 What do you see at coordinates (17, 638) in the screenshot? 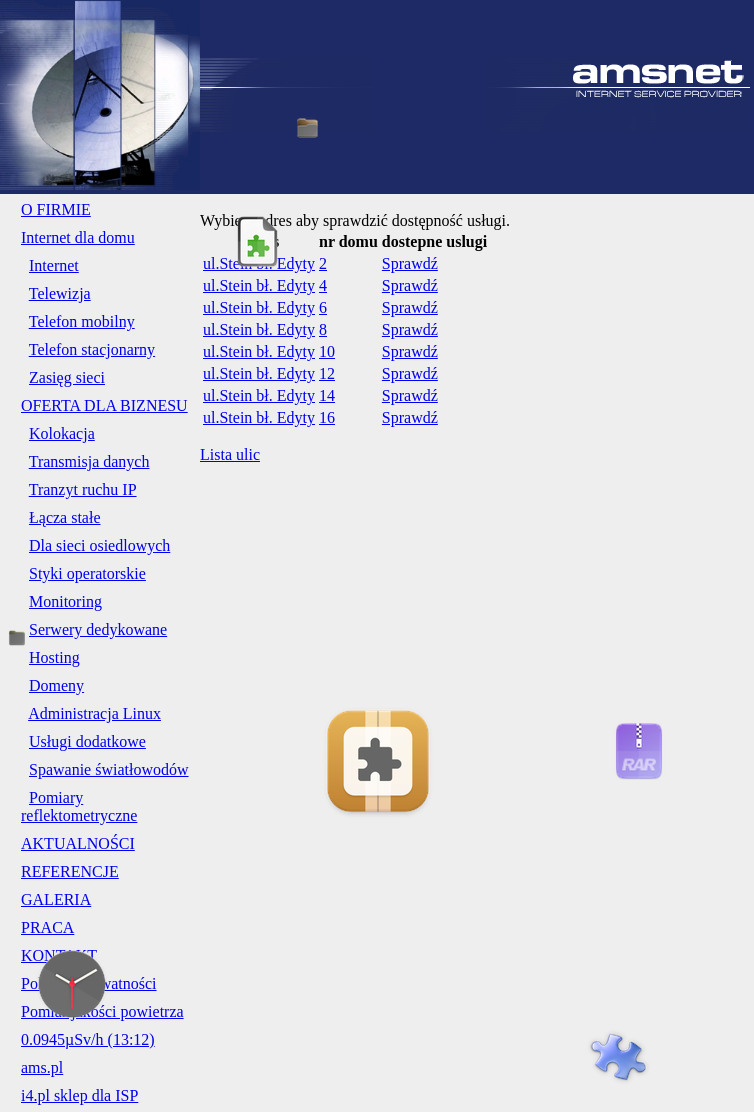
I see `open folder to view contents` at bounding box center [17, 638].